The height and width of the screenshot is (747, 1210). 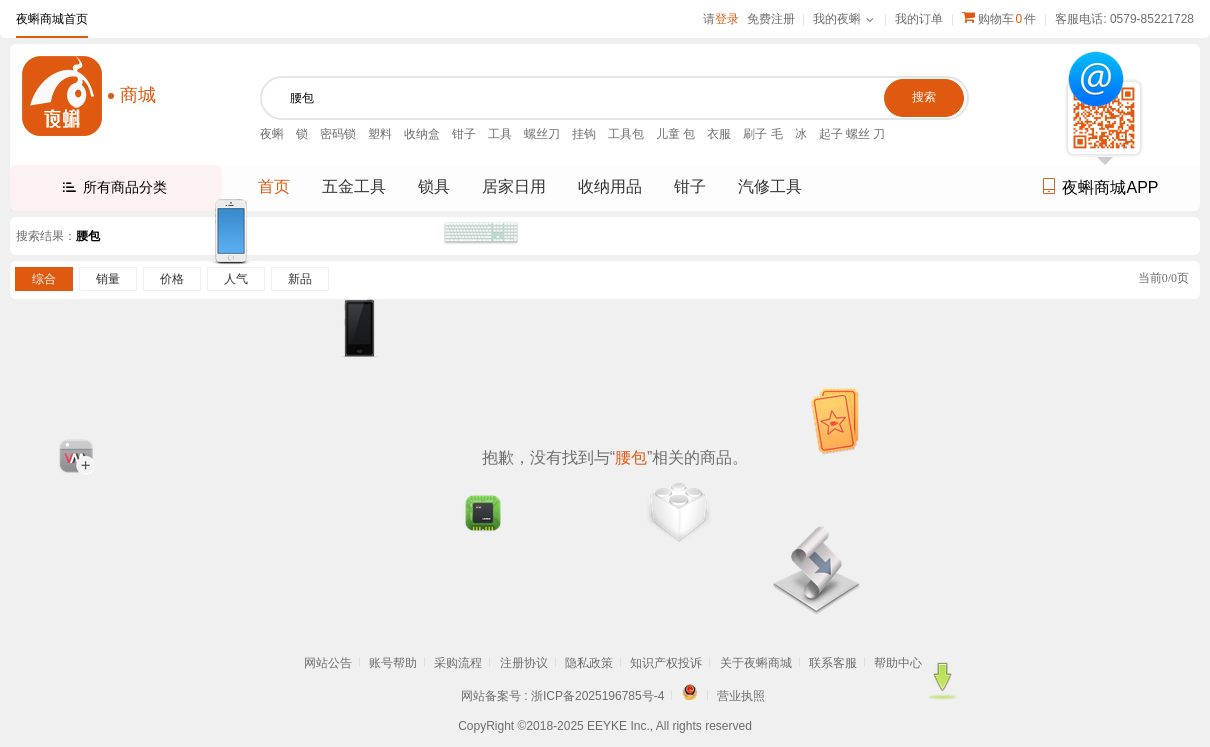 What do you see at coordinates (816, 569) in the screenshot?
I see `create a new script droplet in script editor` at bounding box center [816, 569].